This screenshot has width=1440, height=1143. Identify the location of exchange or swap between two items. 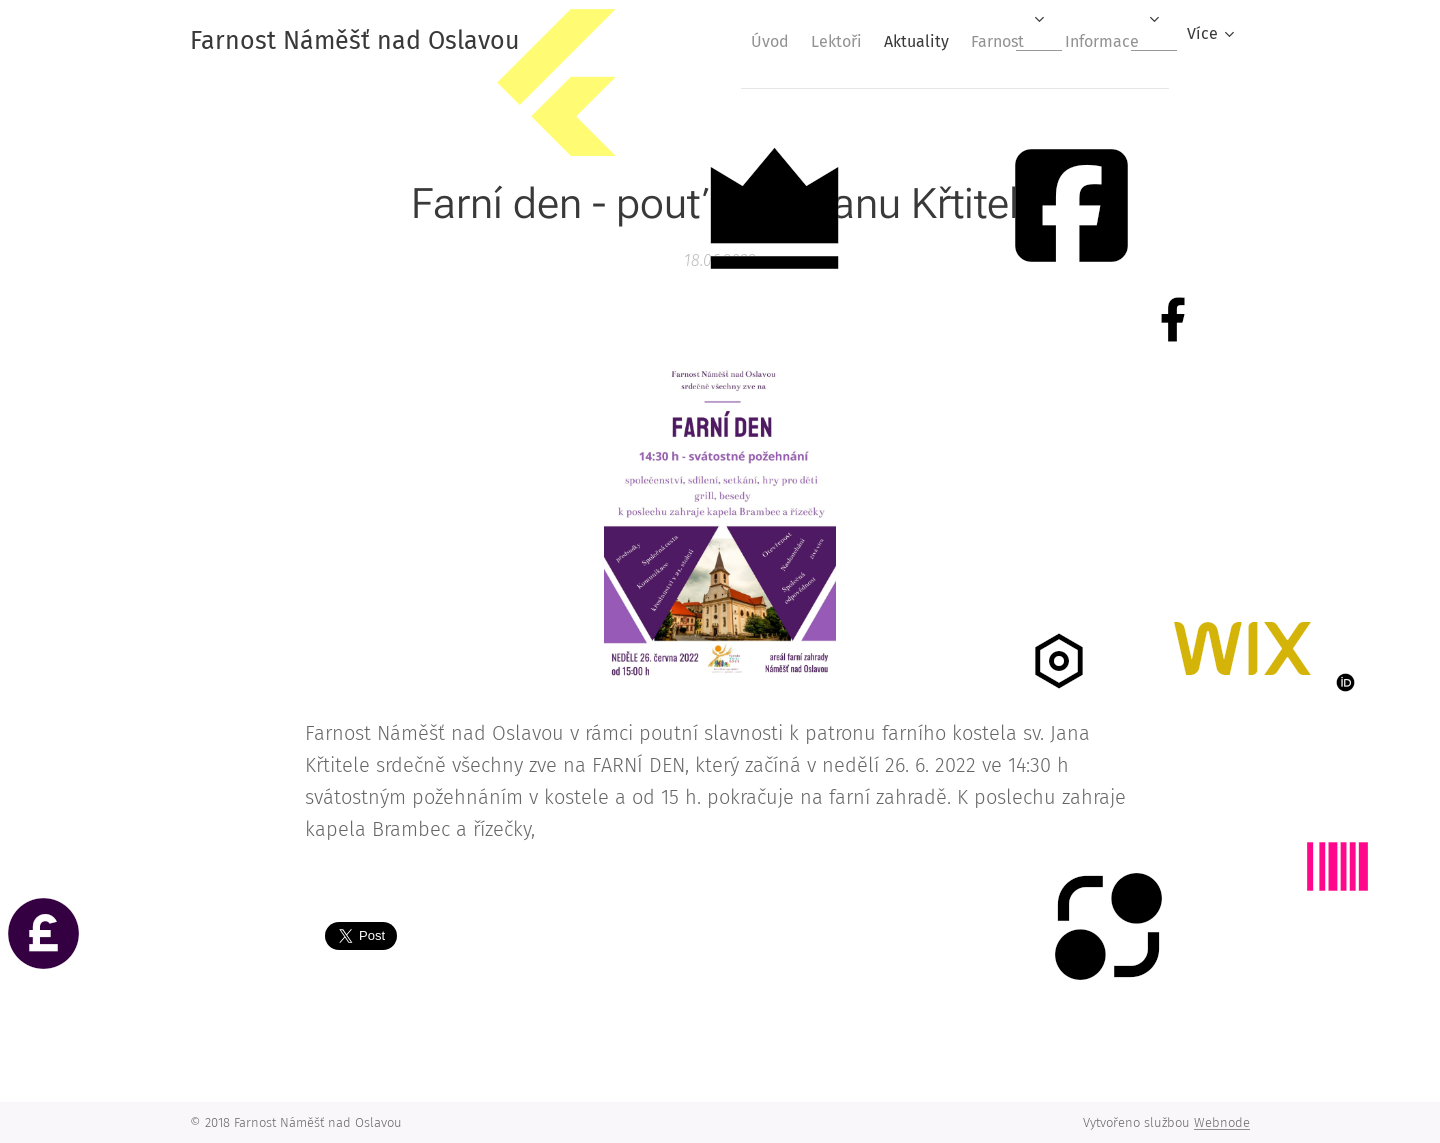
(1108, 926).